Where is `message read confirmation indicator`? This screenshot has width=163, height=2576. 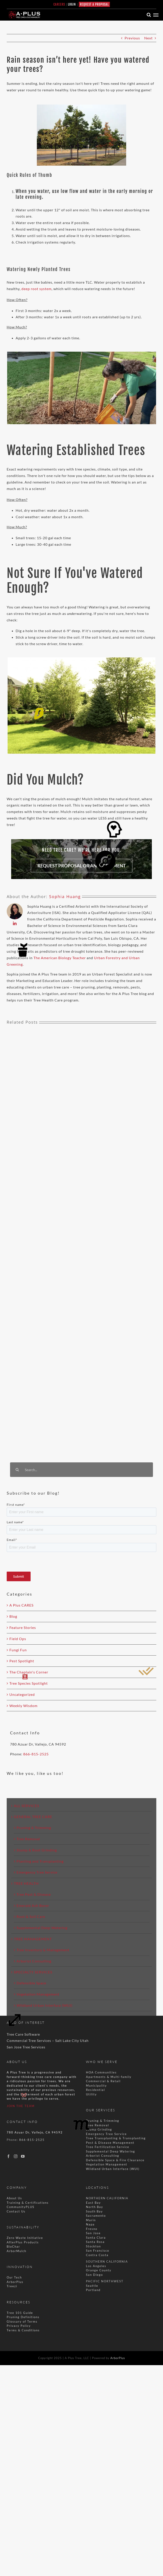 message read confirmation indicator is located at coordinates (146, 1671).